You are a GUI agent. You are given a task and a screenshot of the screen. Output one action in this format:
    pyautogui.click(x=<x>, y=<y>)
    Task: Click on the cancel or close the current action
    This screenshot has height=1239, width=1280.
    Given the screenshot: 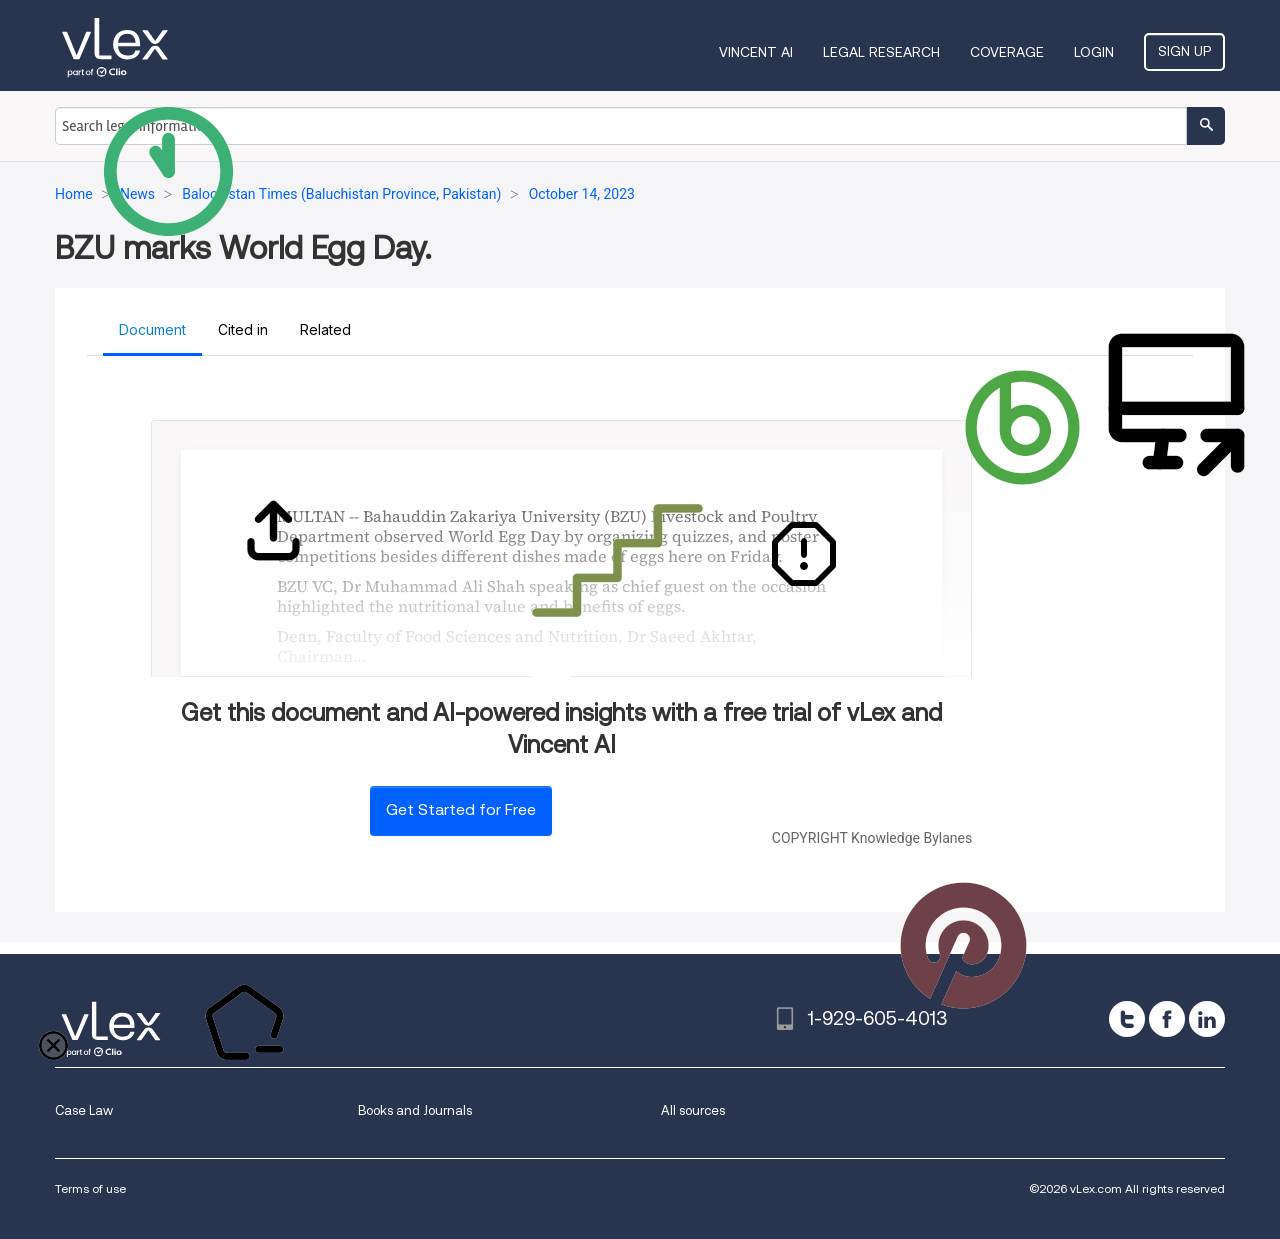 What is the action you would take?
    pyautogui.click(x=53, y=1045)
    